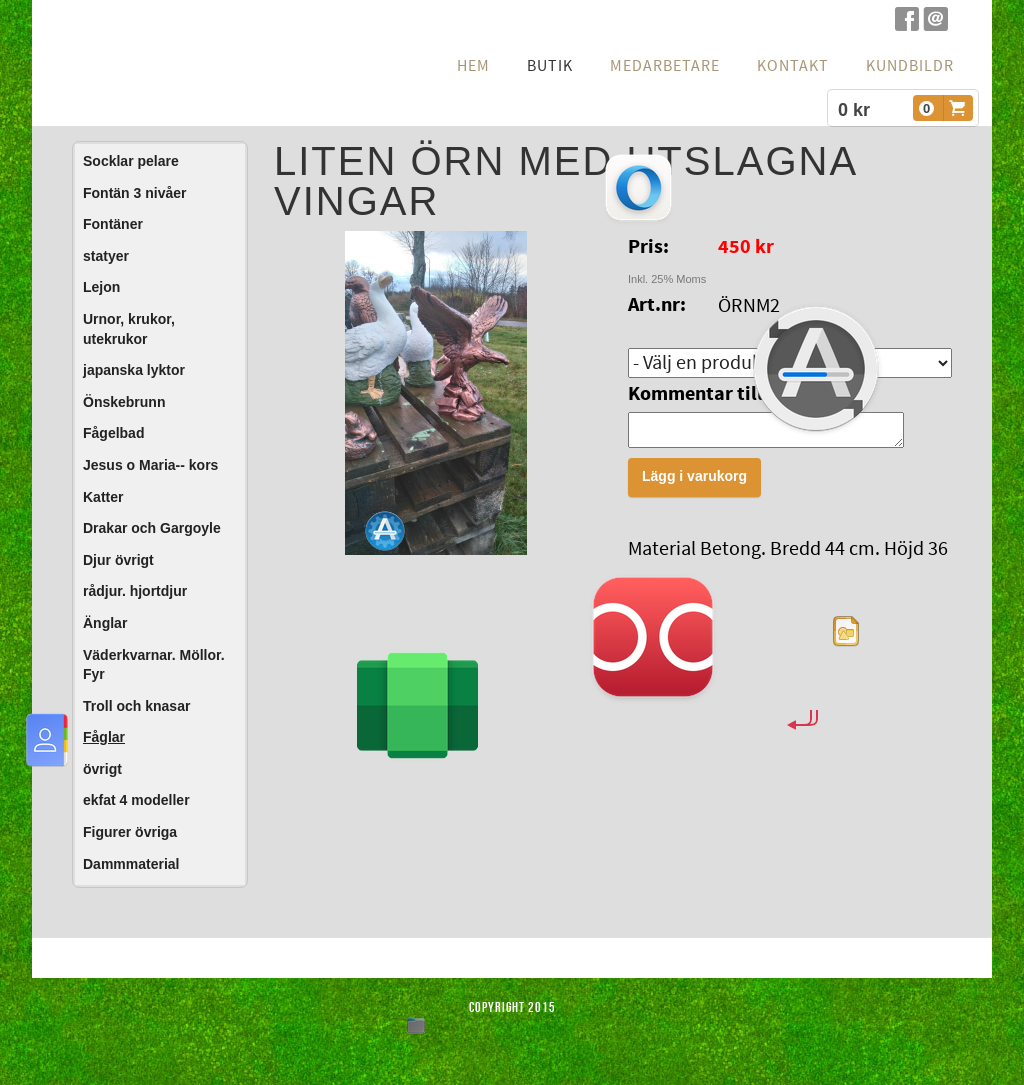 This screenshot has width=1024, height=1085. I want to click on open a graphics template file, so click(846, 631).